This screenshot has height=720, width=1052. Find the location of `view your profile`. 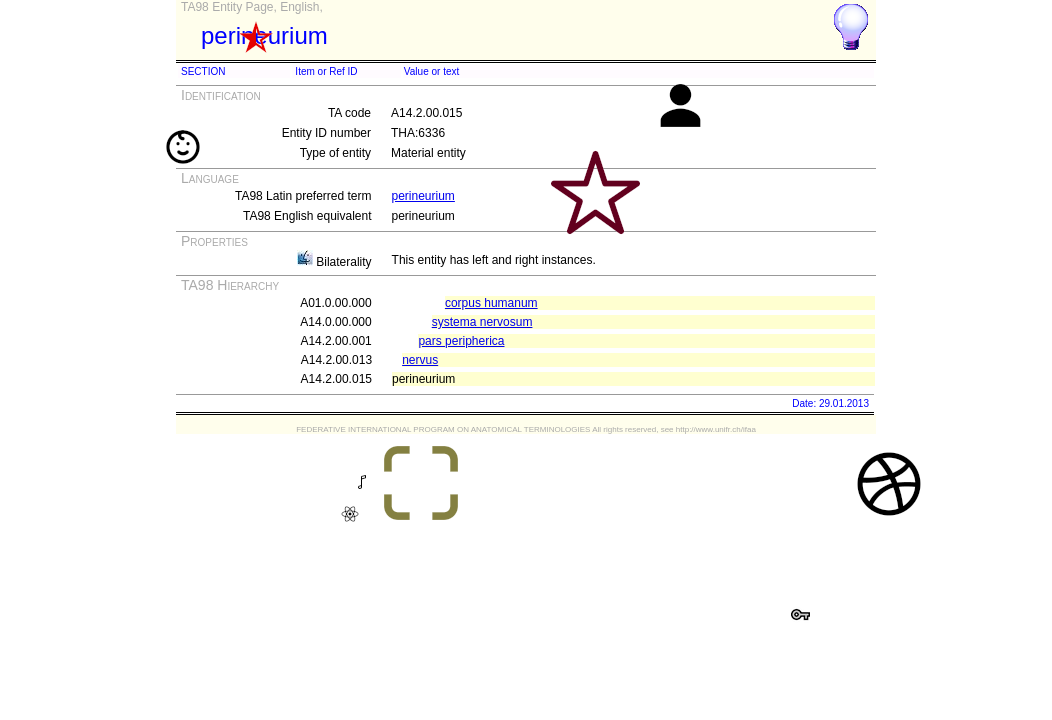

view your profile is located at coordinates (680, 105).